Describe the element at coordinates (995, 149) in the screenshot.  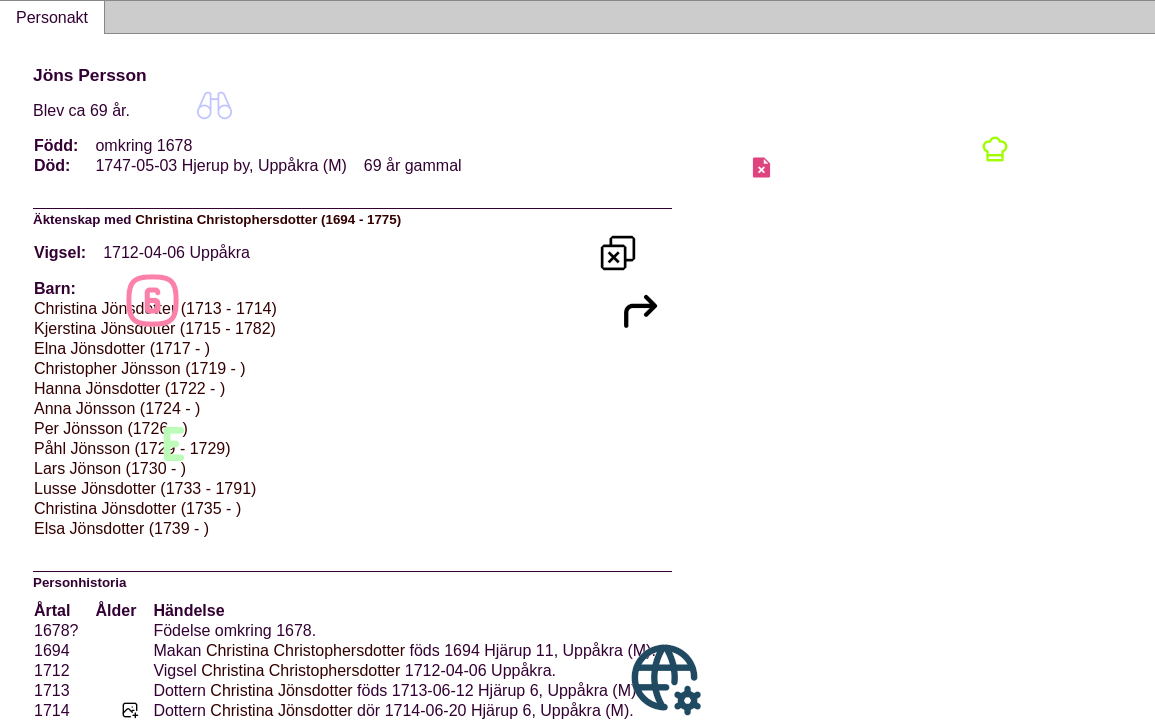
I see `access cooking or recipe features` at that location.